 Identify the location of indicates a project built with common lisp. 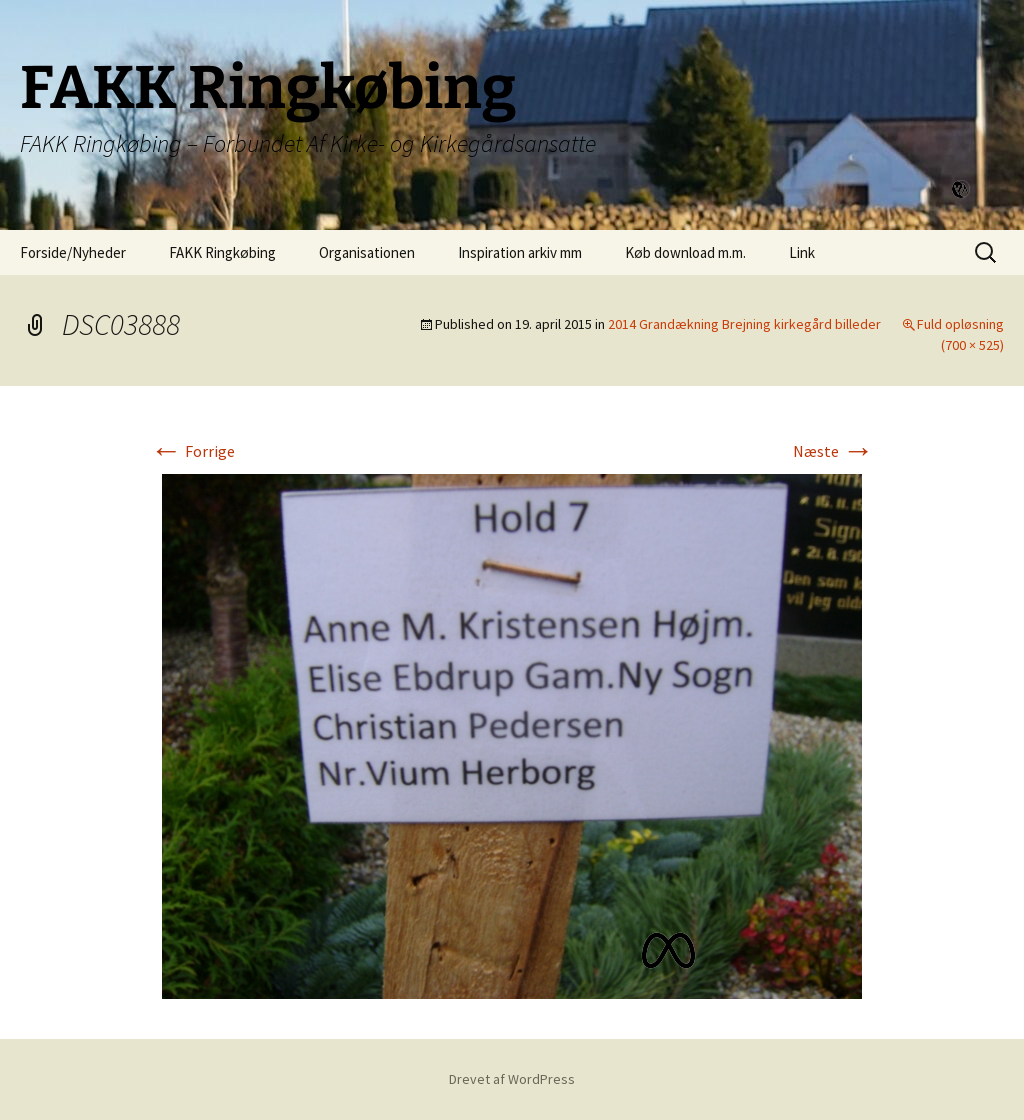
(961, 189).